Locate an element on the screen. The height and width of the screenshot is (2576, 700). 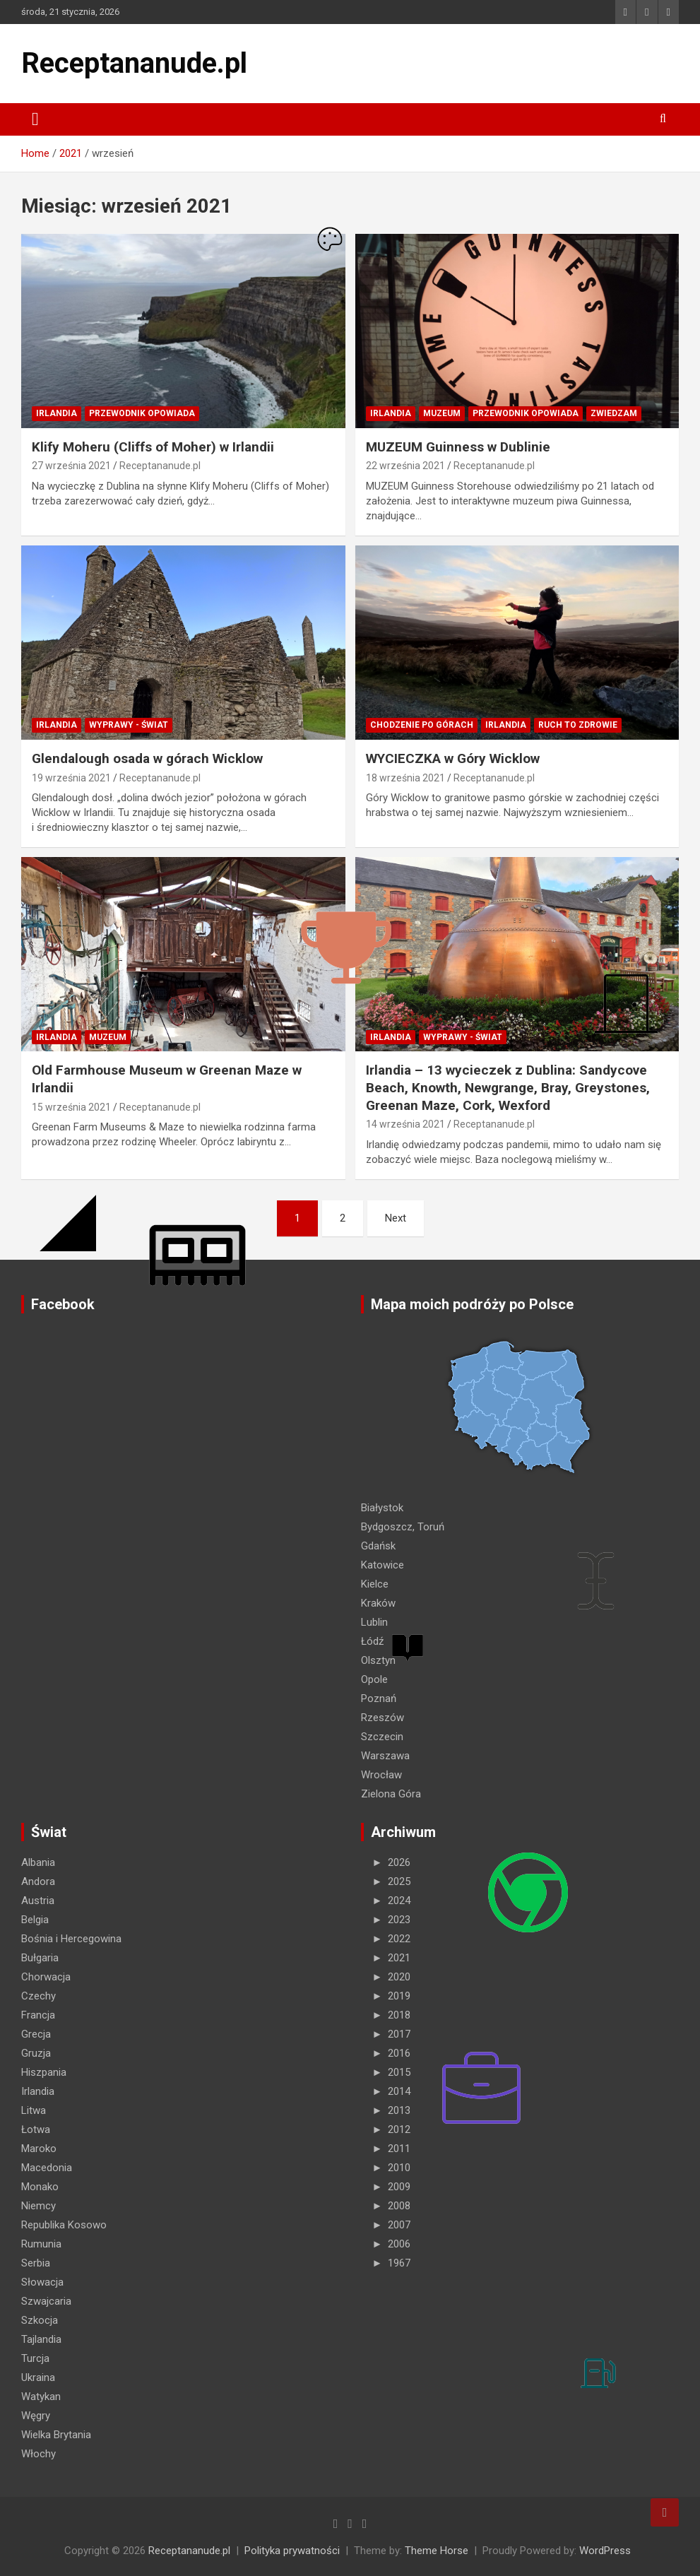
find nearby gas stations is located at coordinates (597, 2373).